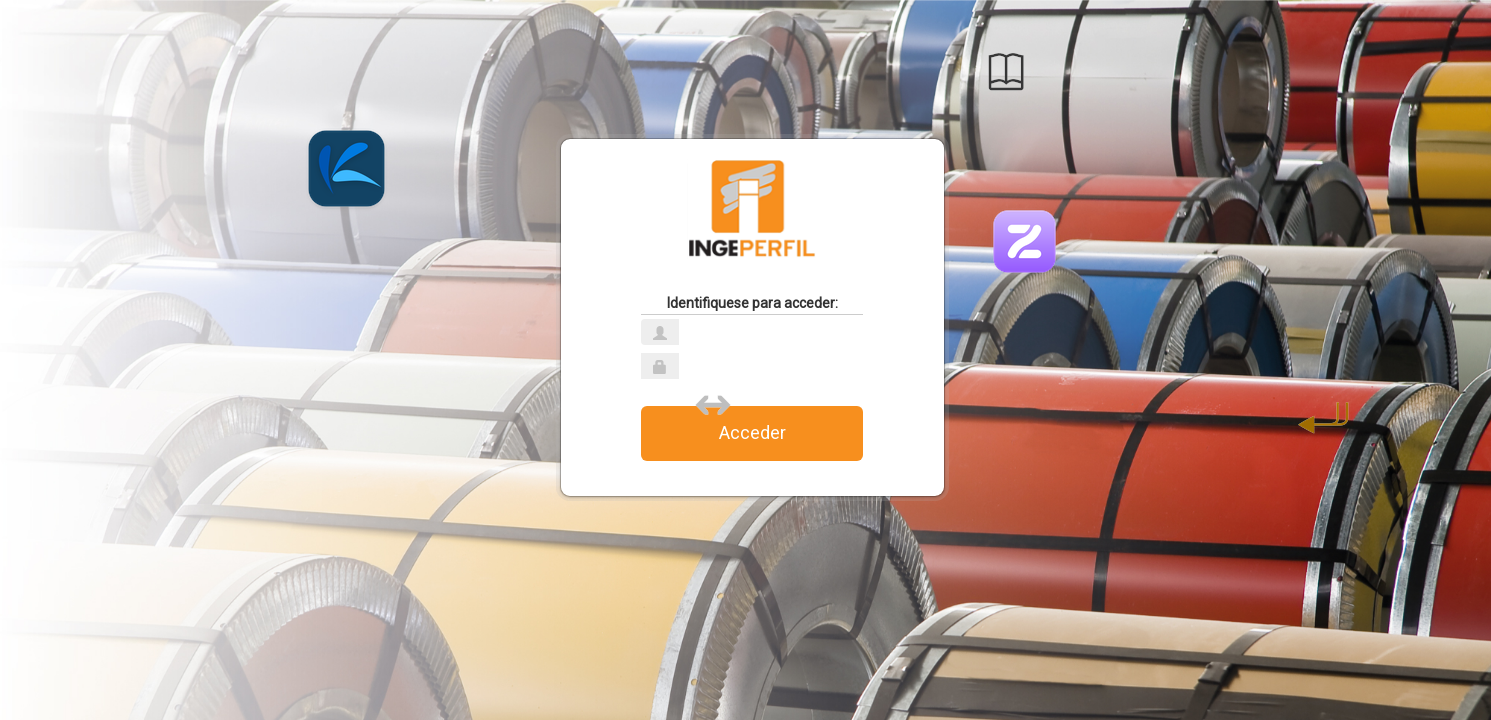  I want to click on reply to all recipients in an email thread, so click(1322, 417).